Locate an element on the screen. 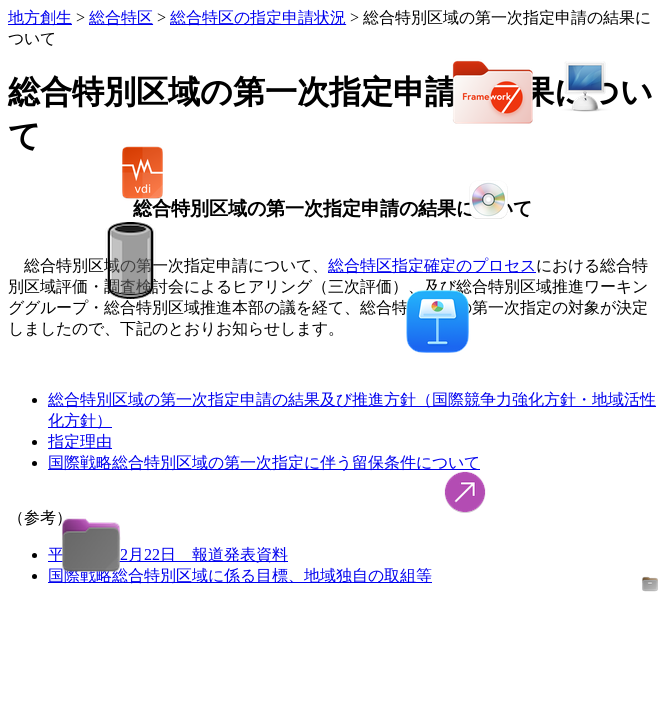  virtualbox virtual disk image file is located at coordinates (142, 172).